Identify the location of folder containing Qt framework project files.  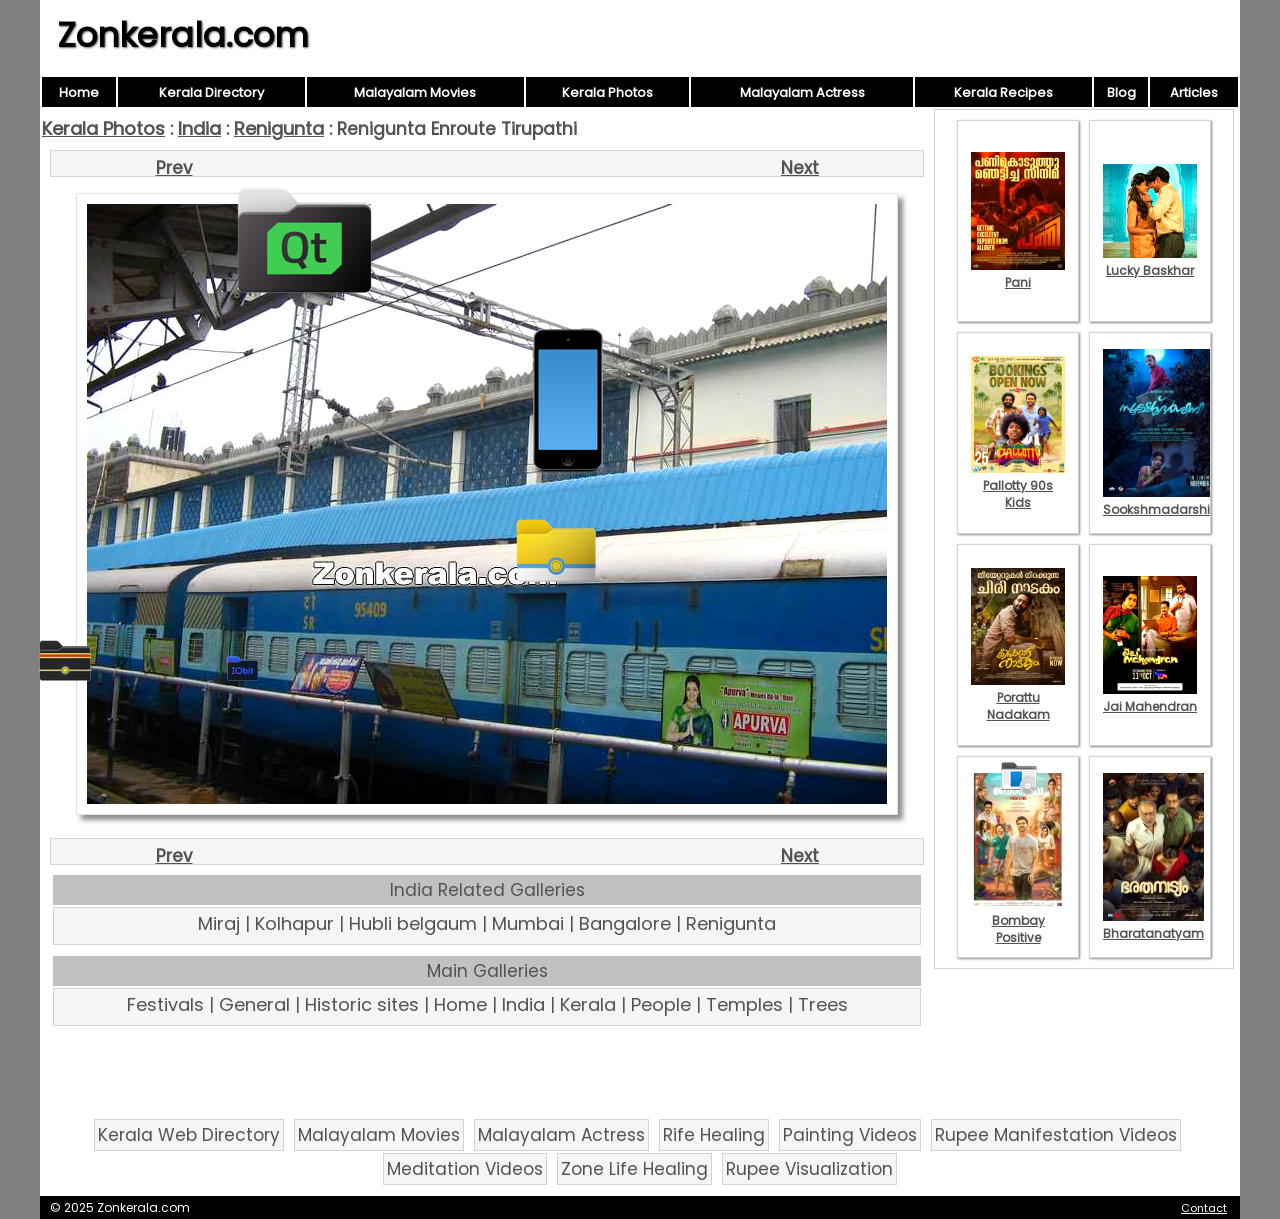
(304, 244).